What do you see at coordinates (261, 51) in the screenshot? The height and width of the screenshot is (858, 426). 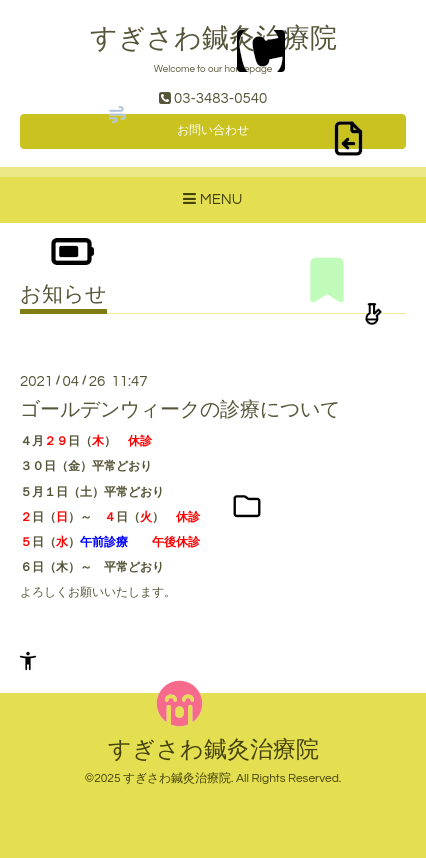 I see `contao CMS logo` at bounding box center [261, 51].